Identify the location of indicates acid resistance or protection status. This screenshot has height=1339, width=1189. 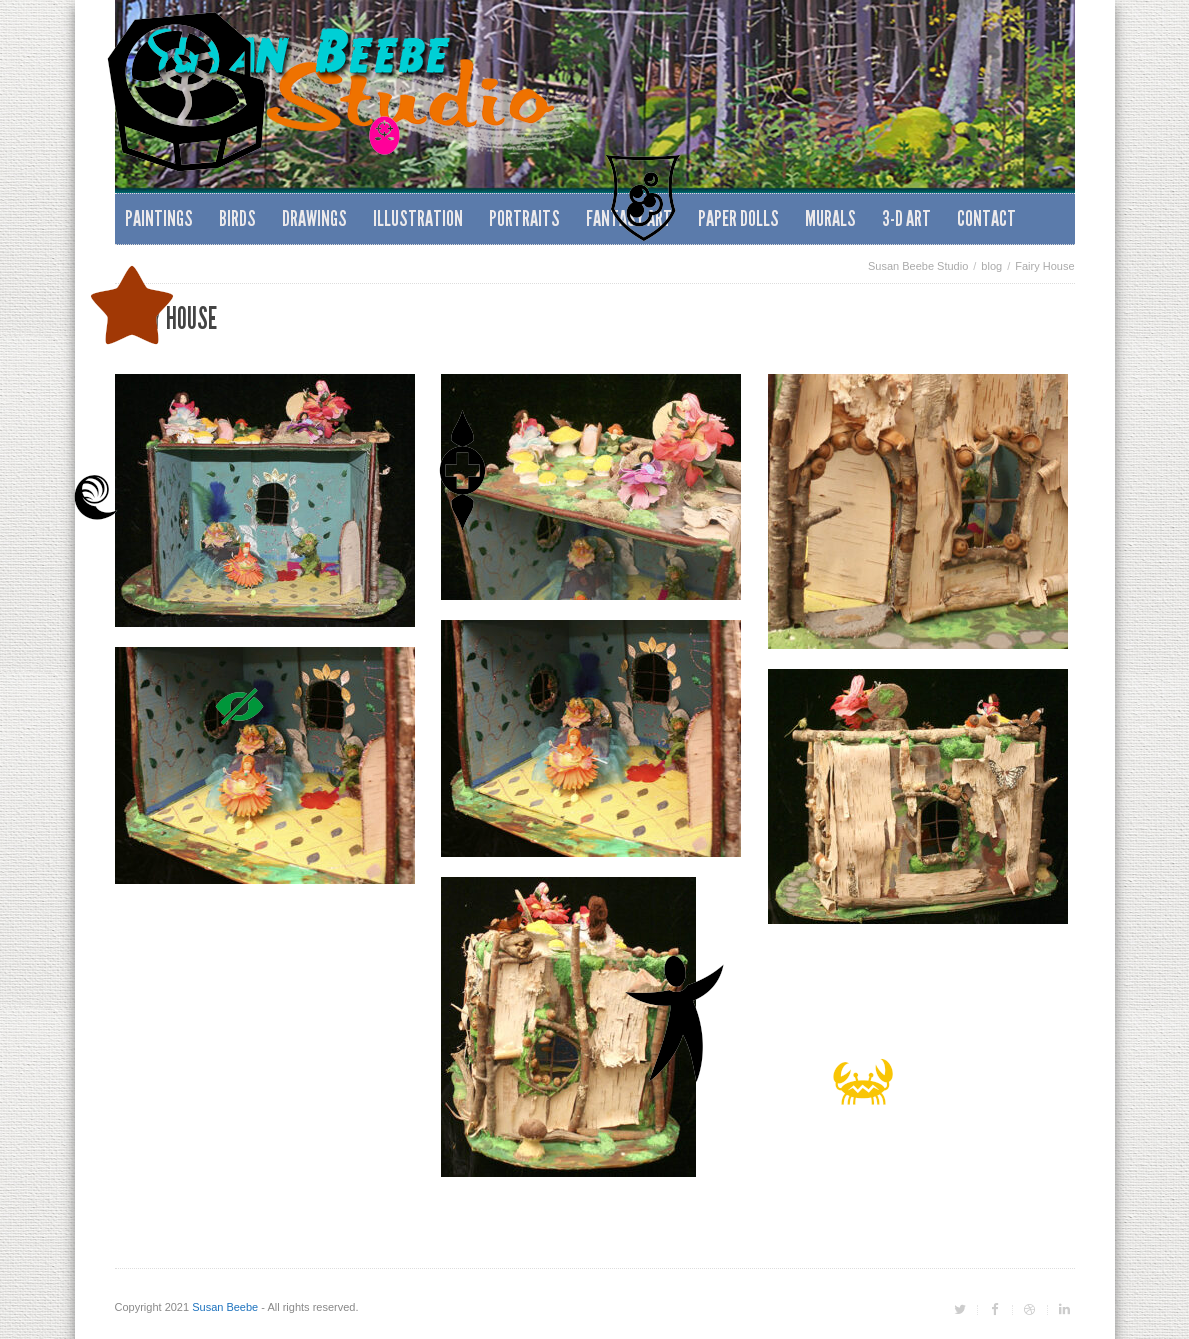
(643, 198).